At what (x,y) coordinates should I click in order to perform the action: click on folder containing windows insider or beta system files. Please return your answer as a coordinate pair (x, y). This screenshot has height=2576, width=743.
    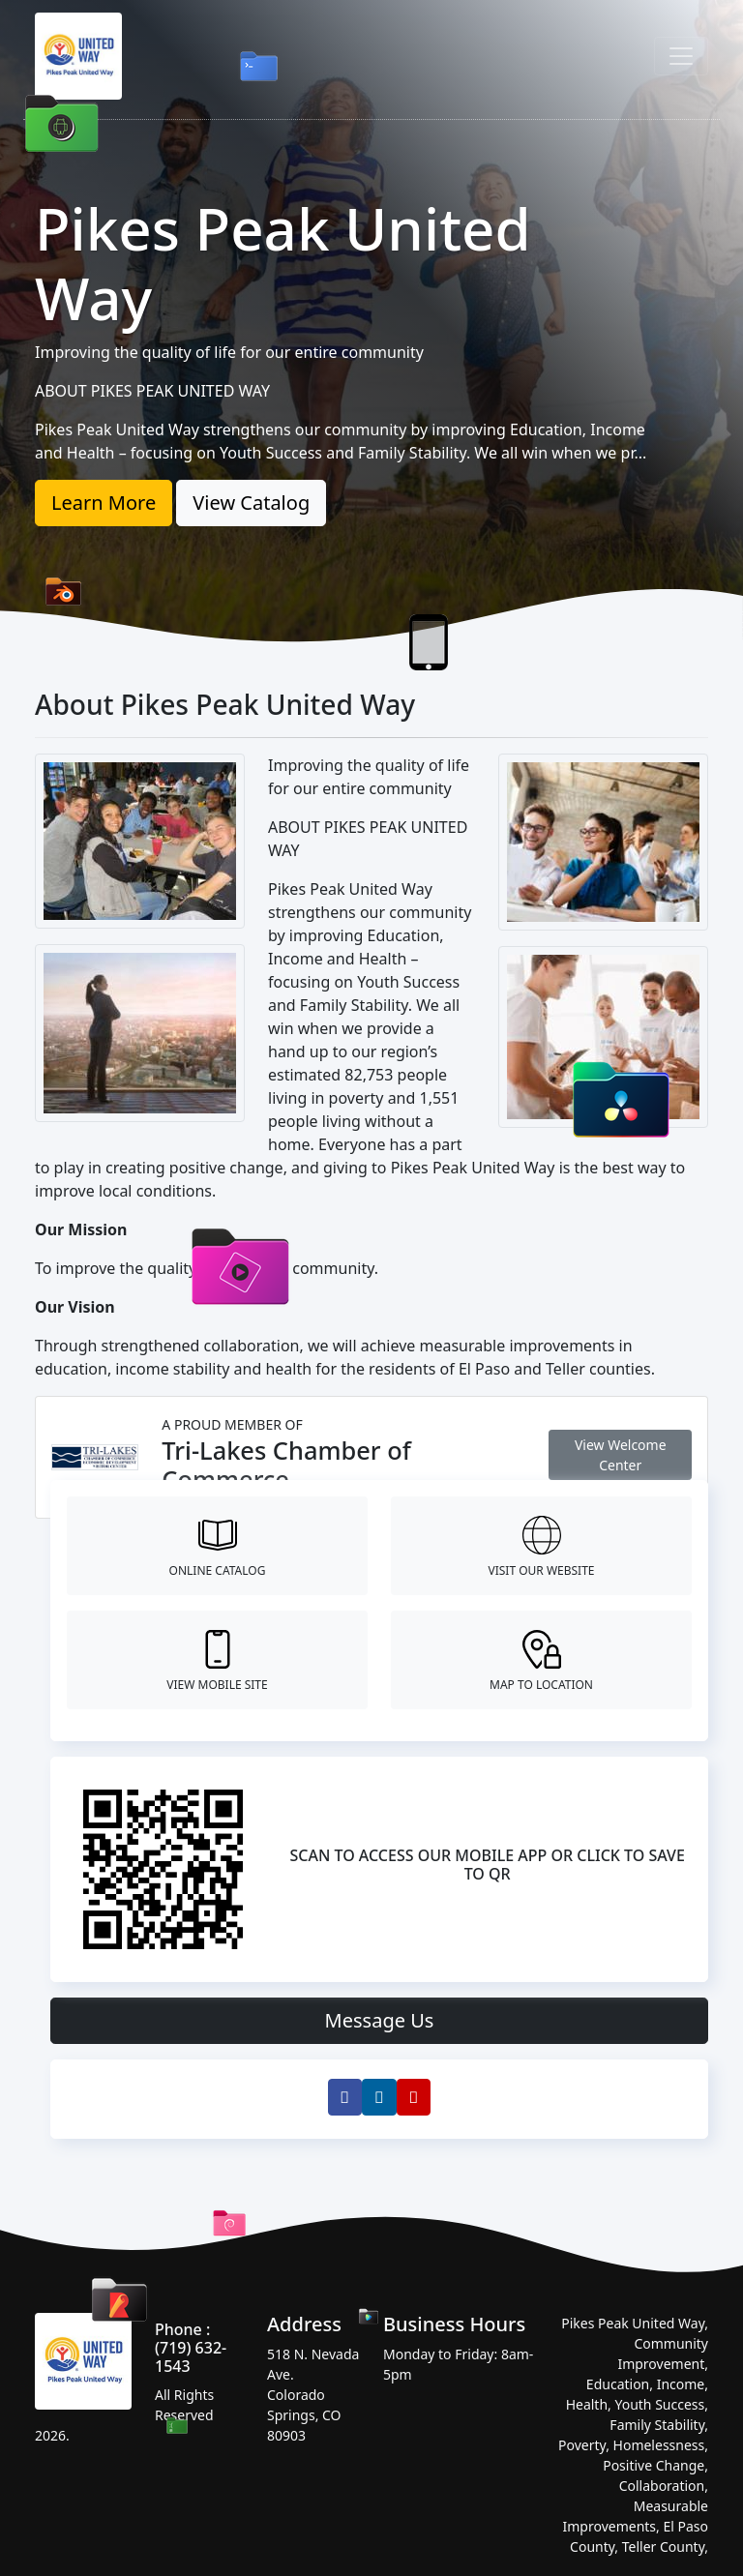
    Looking at the image, I should click on (177, 2426).